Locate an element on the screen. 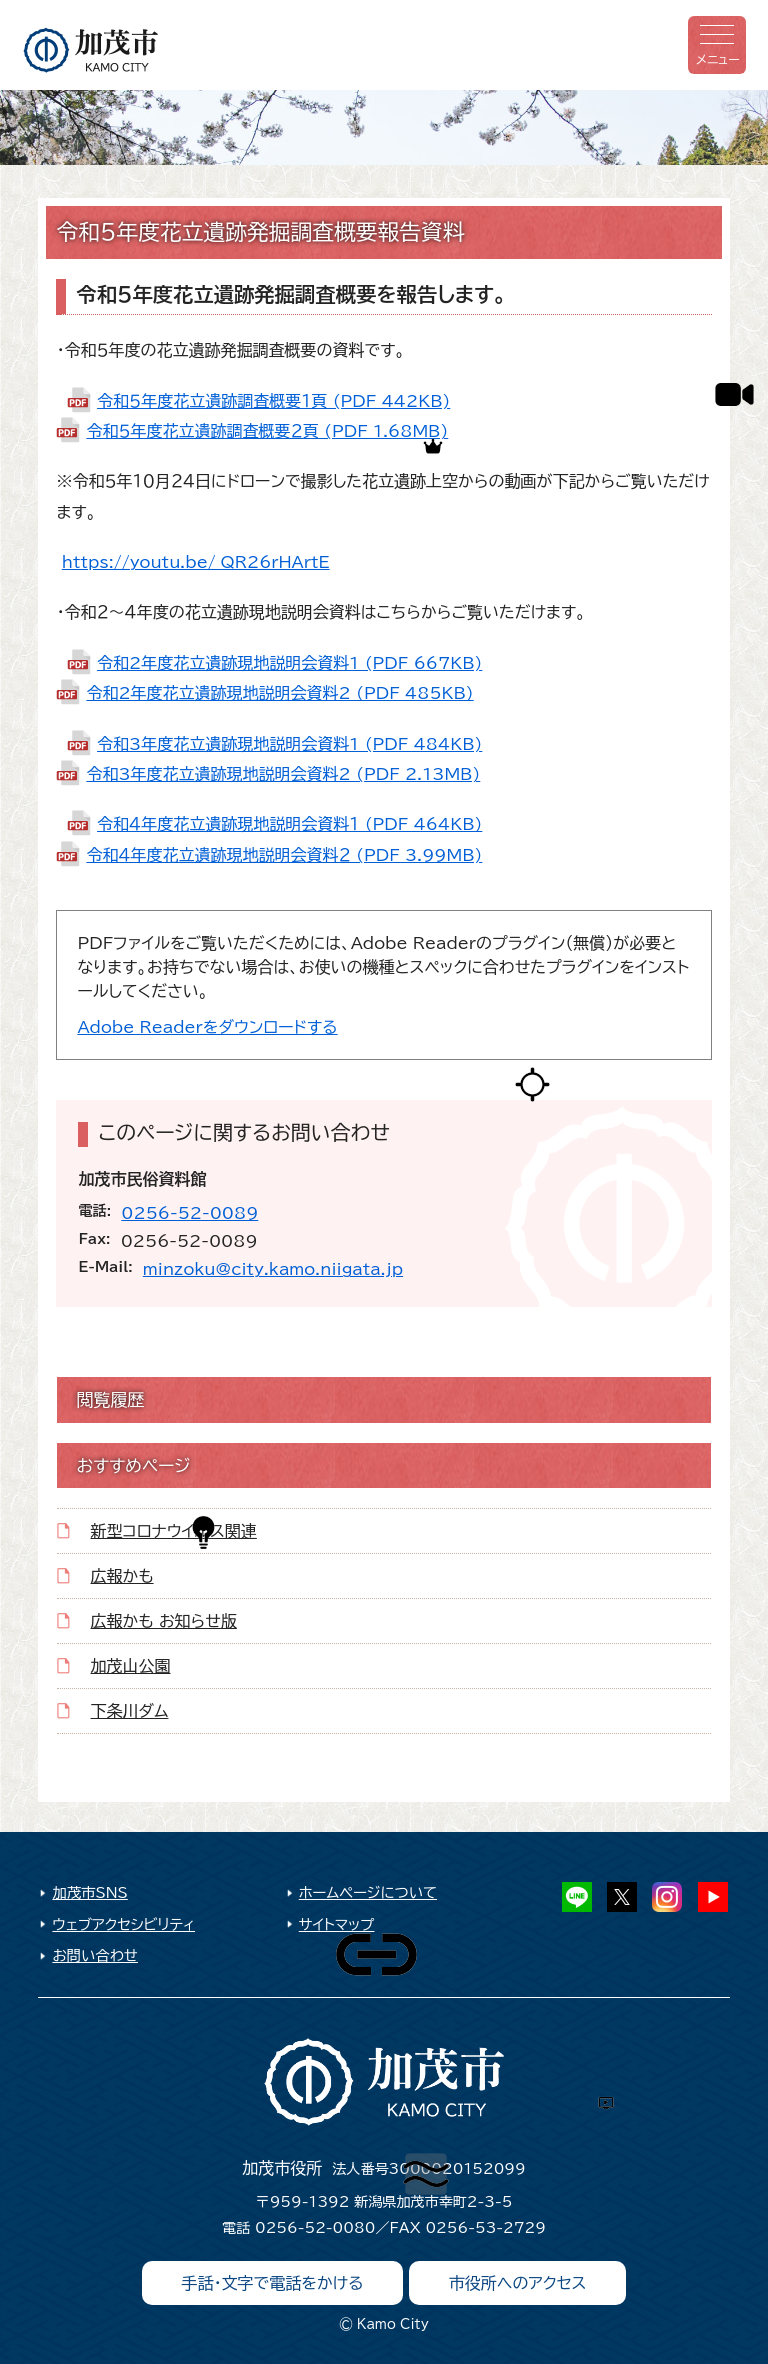  indicates premium or VIP membership status is located at coordinates (433, 447).